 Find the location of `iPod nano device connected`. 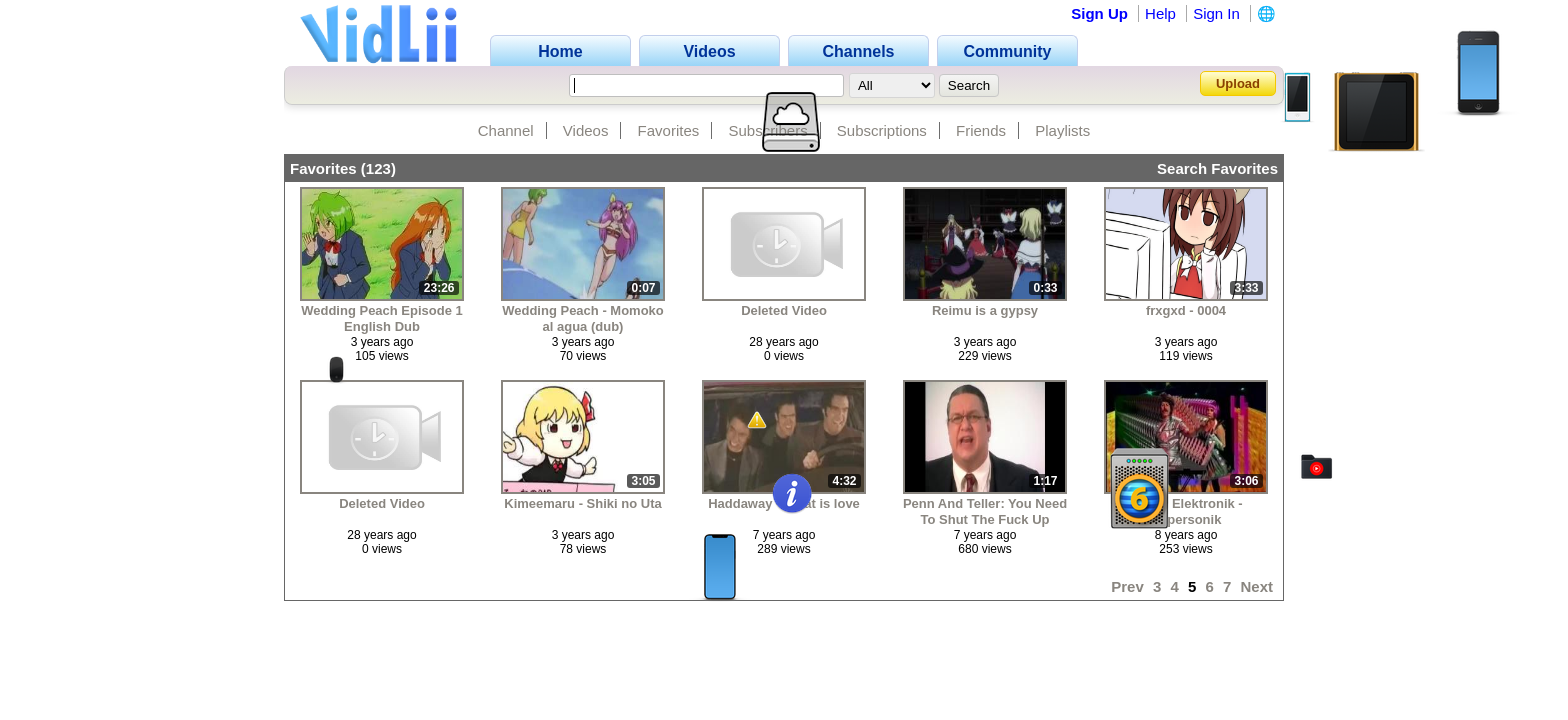

iPod nano device connected is located at coordinates (1297, 97).